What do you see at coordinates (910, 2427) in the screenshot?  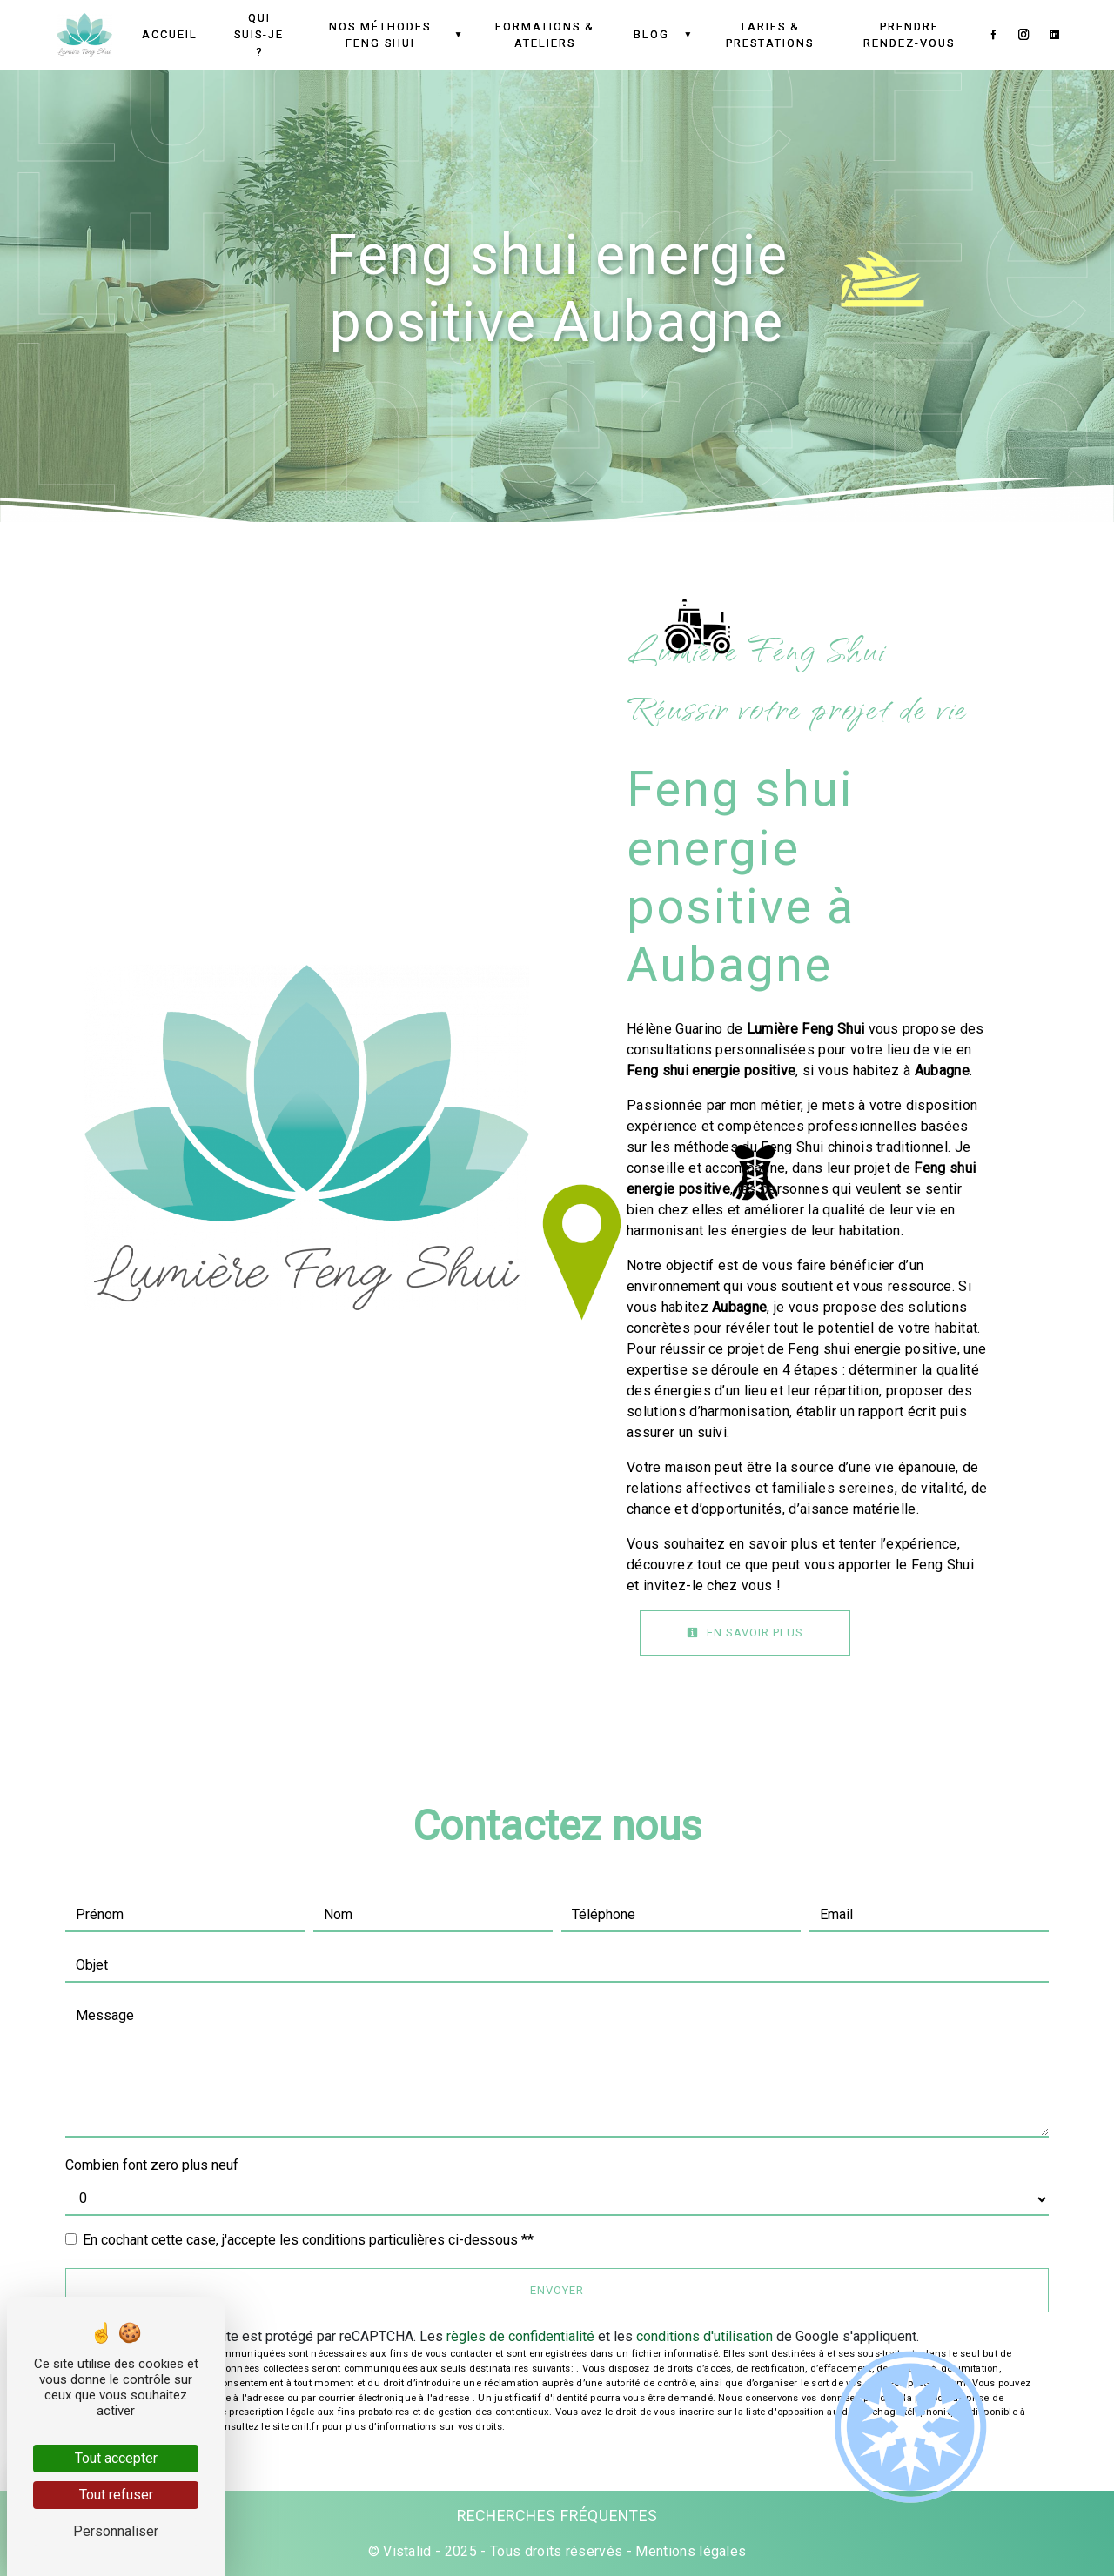 I see `activate ice or frost ability` at bounding box center [910, 2427].